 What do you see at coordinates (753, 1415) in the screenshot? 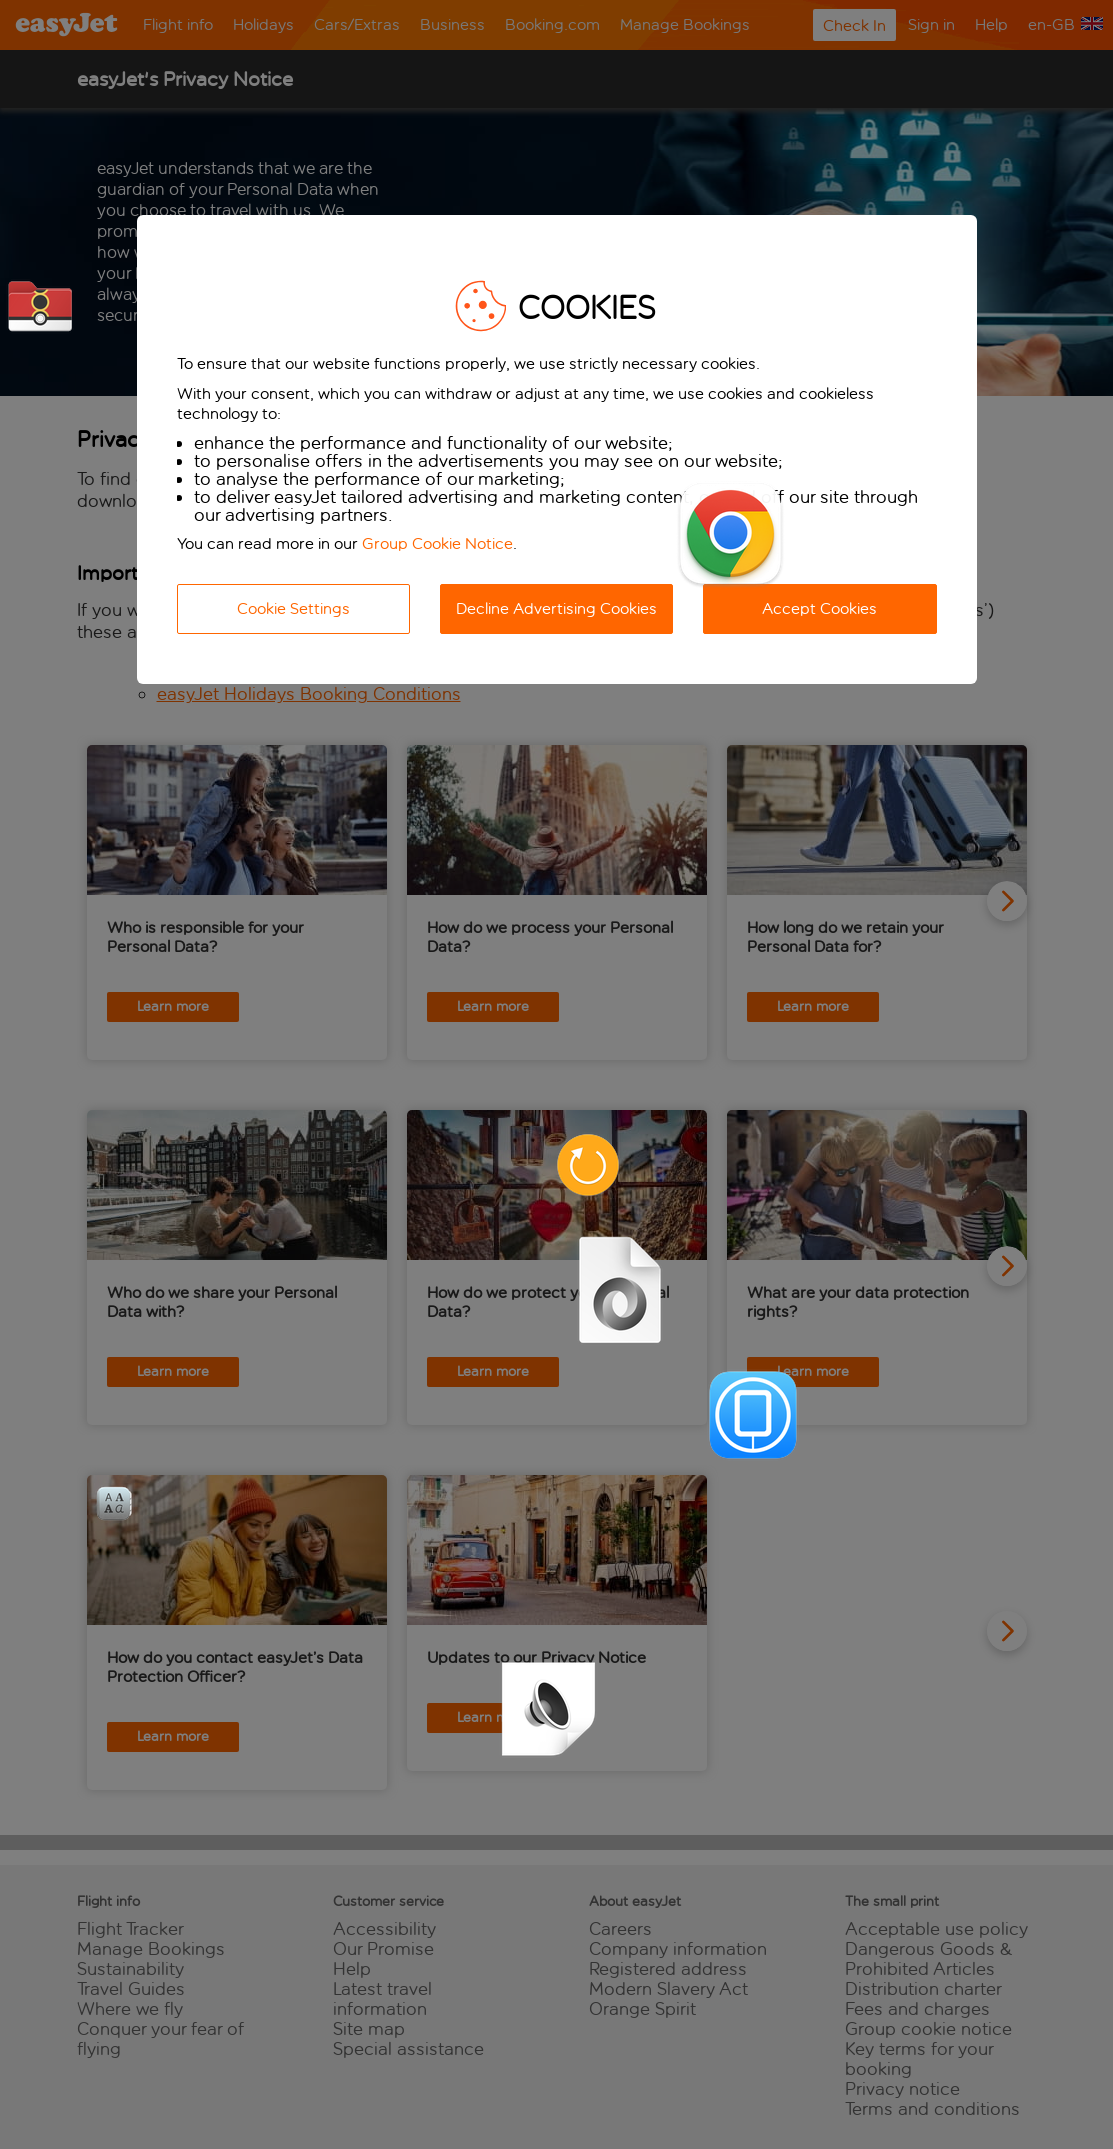
I see `preview files or documents quickly` at bounding box center [753, 1415].